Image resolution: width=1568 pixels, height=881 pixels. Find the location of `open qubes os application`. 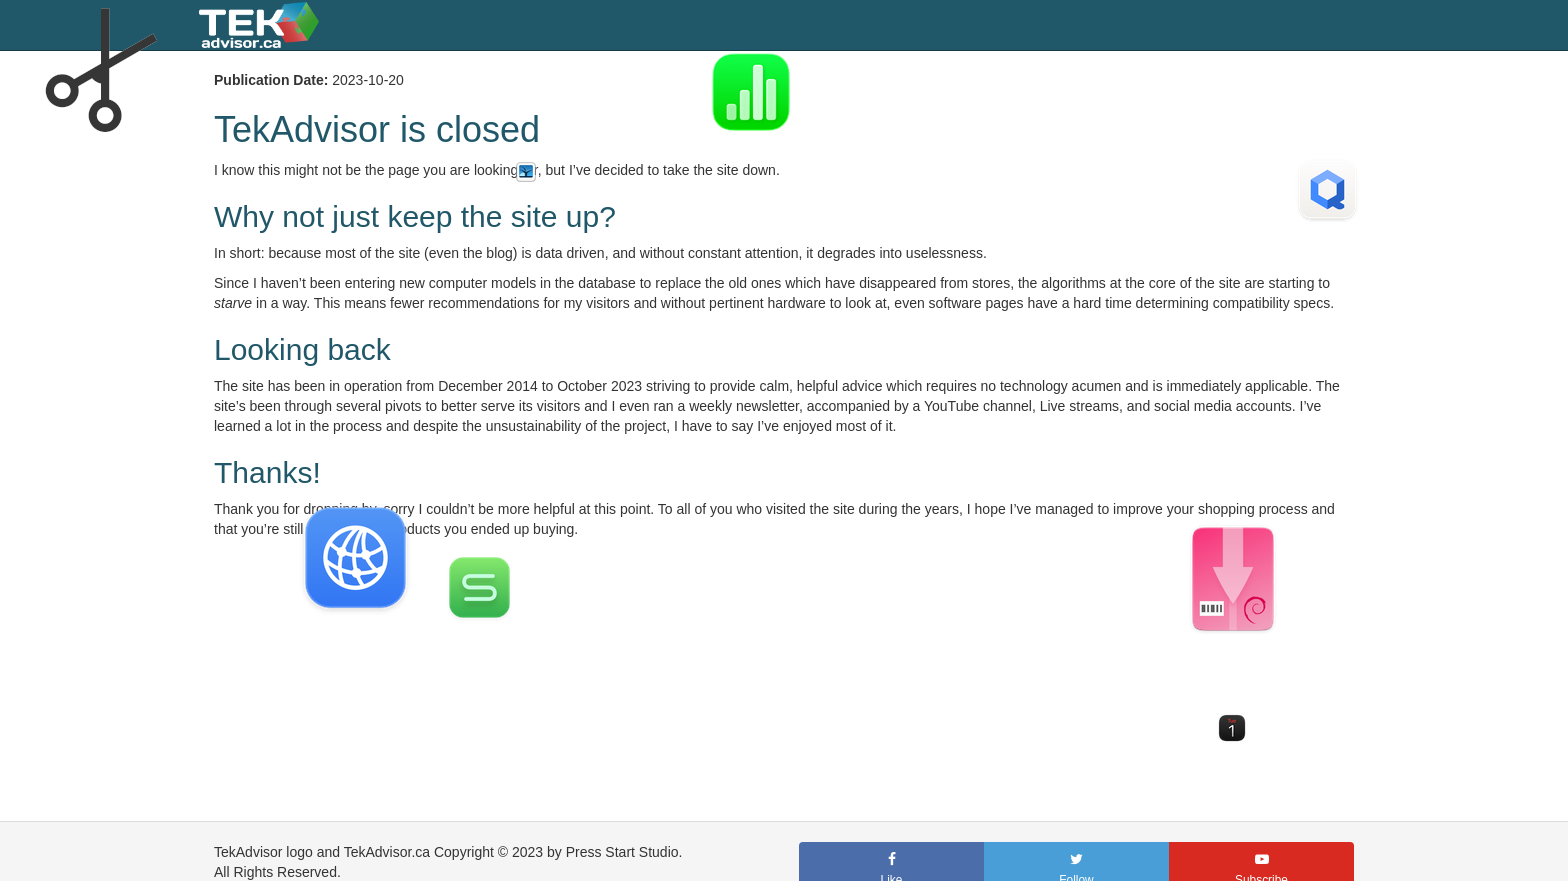

open qubes os application is located at coordinates (1327, 189).